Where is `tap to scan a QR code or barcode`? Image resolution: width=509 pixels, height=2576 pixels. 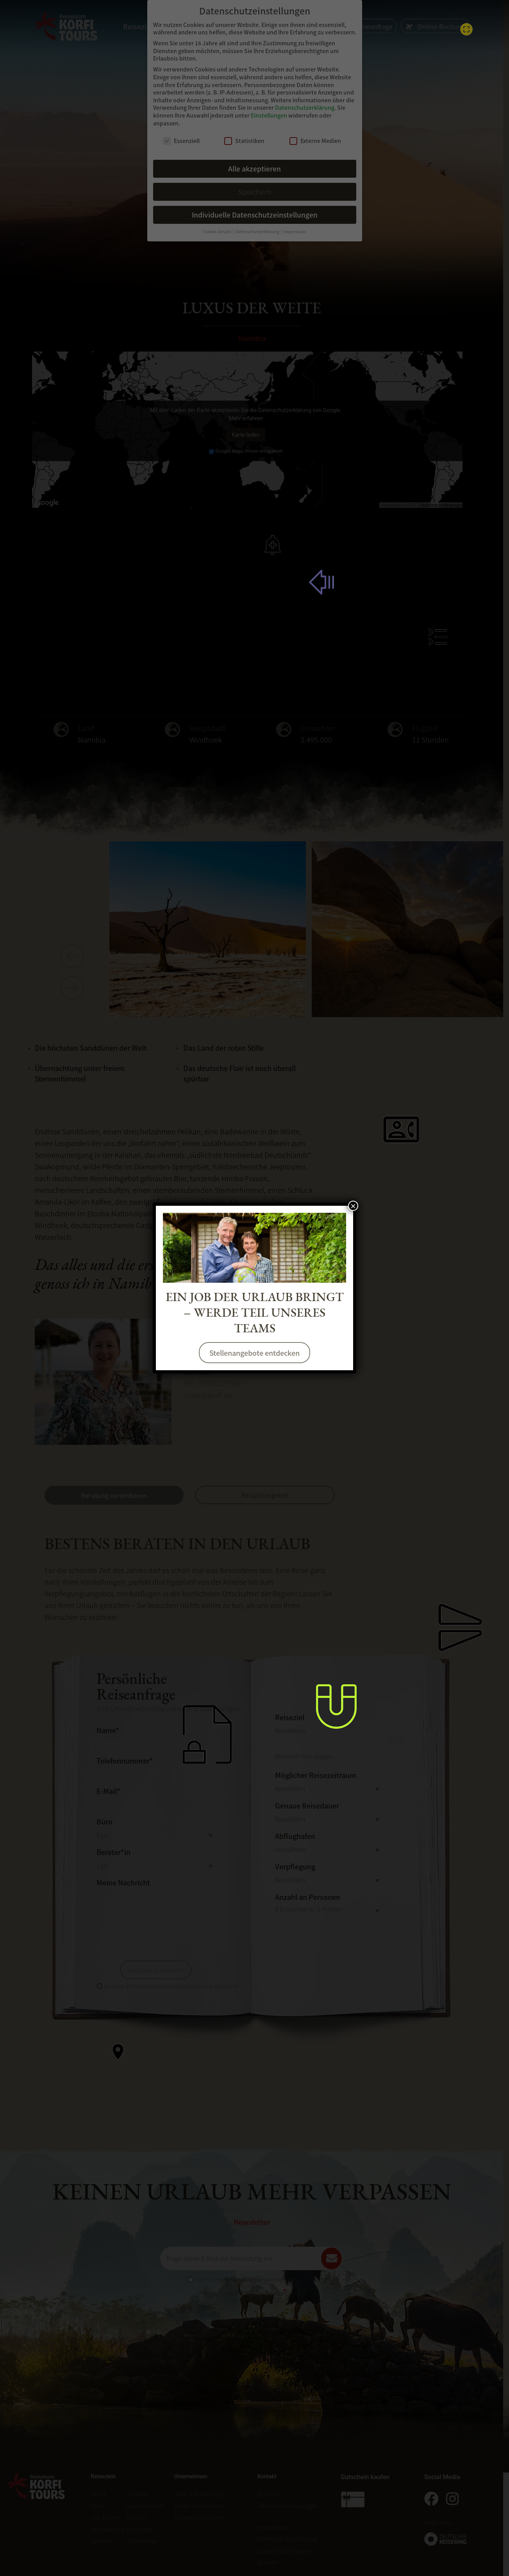 tap to scan a QR code or barcode is located at coordinates (466, 29).